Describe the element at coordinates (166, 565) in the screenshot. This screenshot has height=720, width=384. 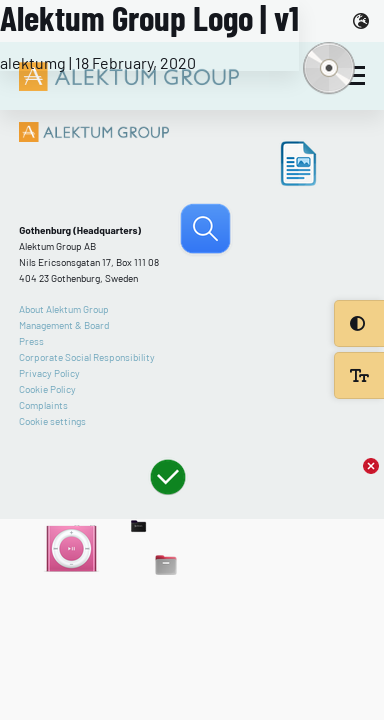
I see `open file manager application` at that location.